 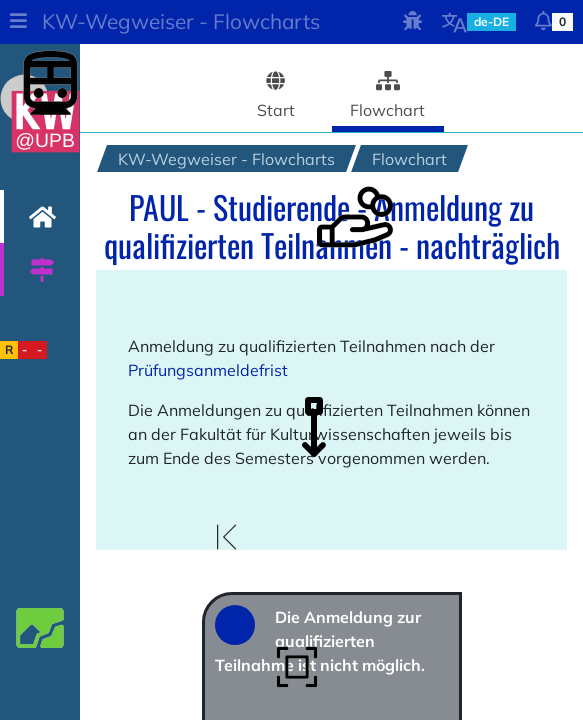 I want to click on move item down in a list or queue, so click(x=314, y=427).